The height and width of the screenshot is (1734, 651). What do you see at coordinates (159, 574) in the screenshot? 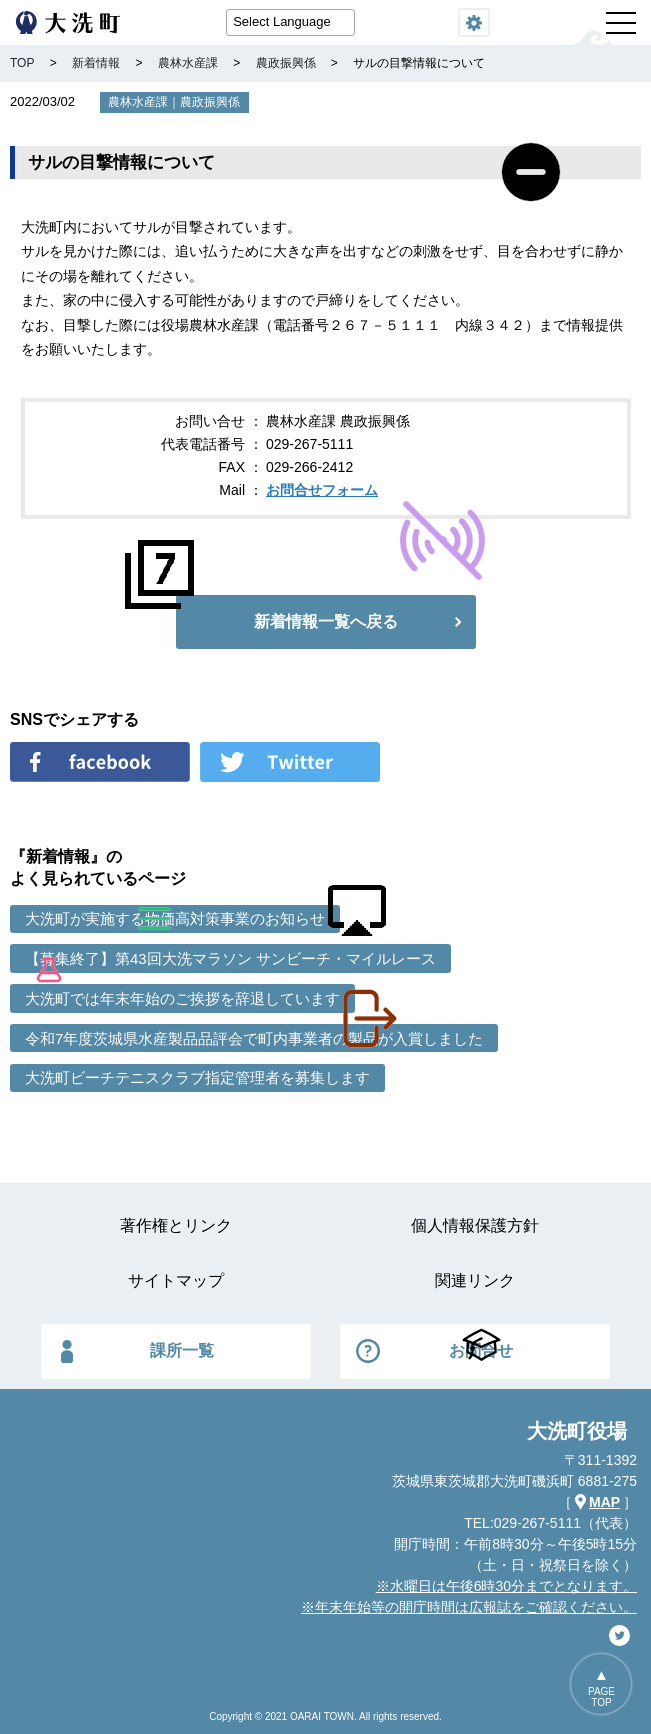
I see `indicates item 7 in a numbered series or filter` at bounding box center [159, 574].